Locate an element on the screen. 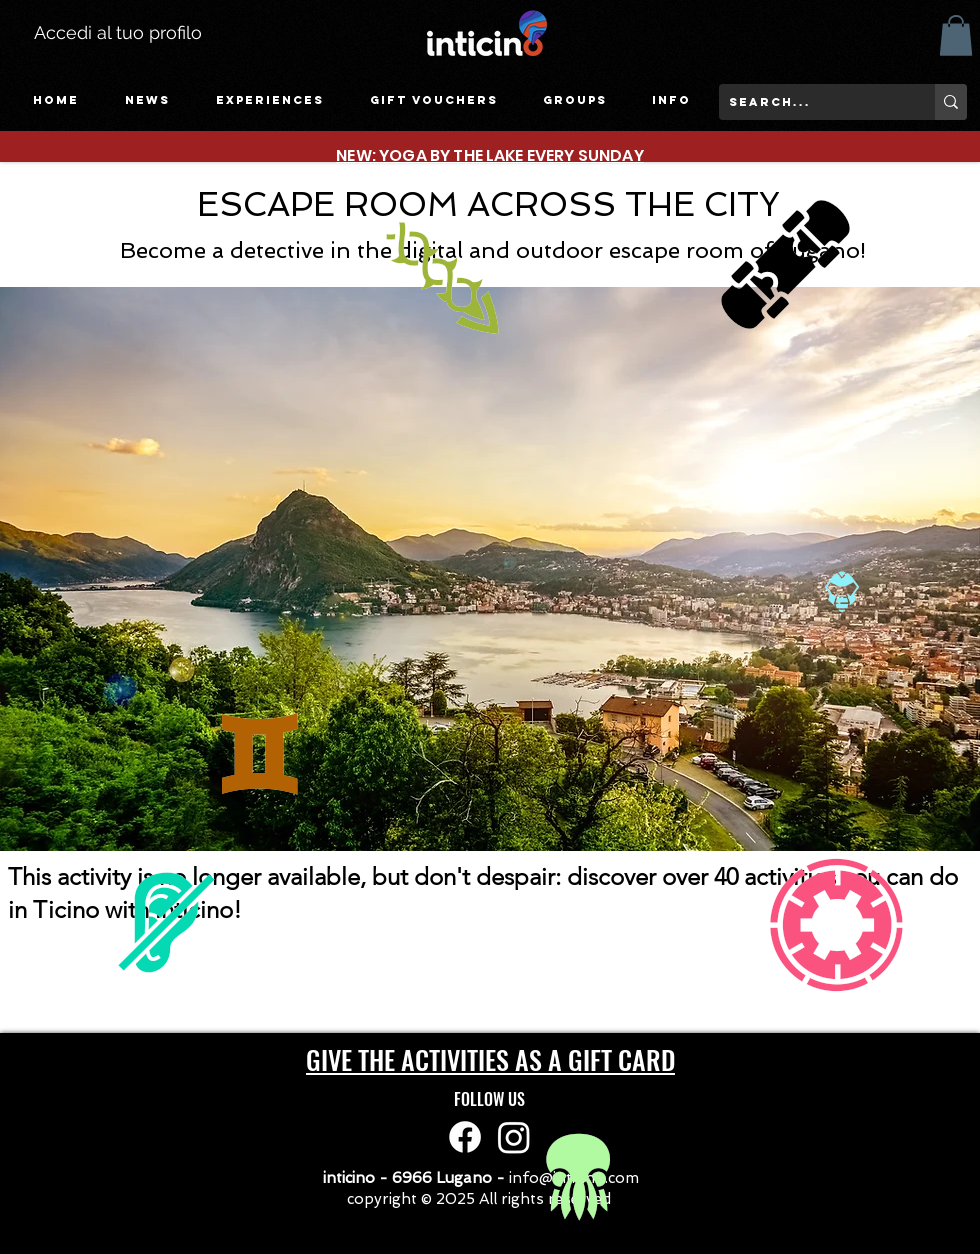 Image resolution: width=980 pixels, height=1254 pixels. select squid or cephalopod character is located at coordinates (578, 1178).